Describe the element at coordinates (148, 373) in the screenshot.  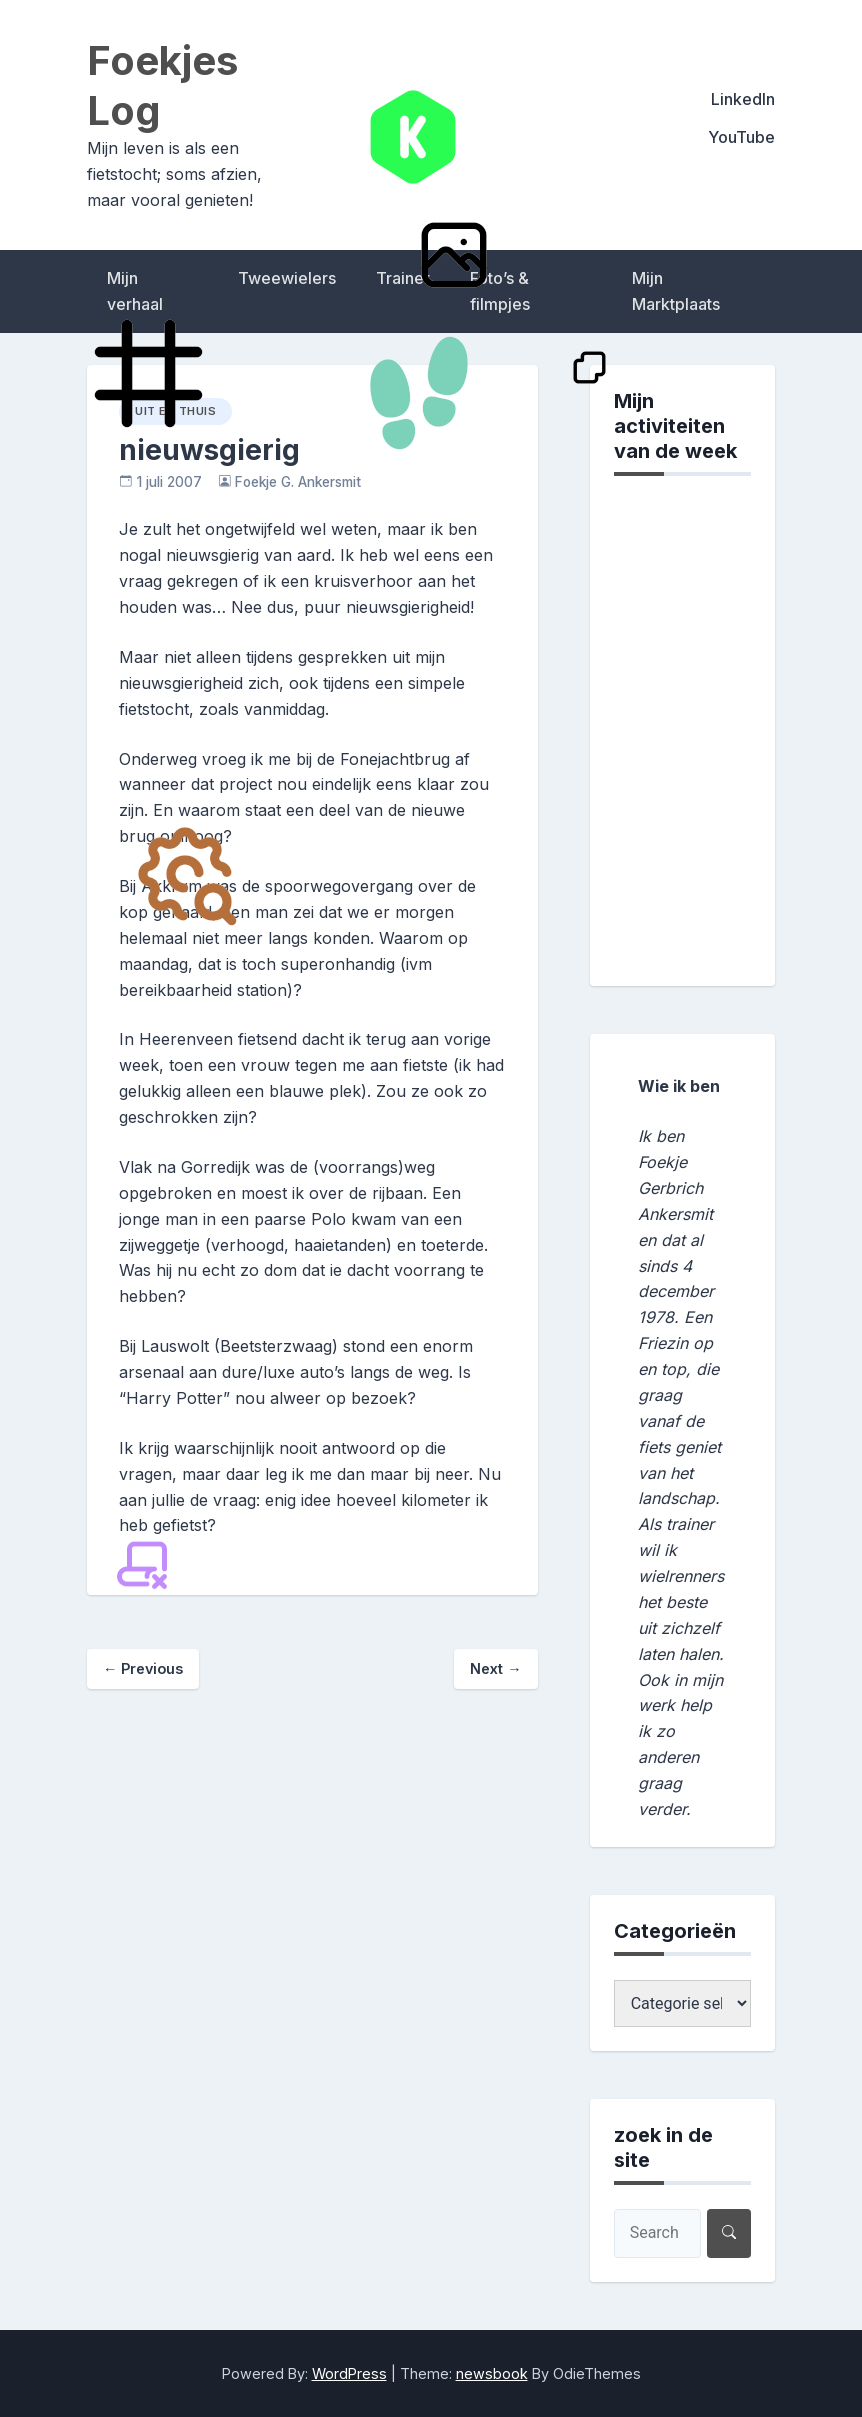
I see `view items in grid layout` at that location.